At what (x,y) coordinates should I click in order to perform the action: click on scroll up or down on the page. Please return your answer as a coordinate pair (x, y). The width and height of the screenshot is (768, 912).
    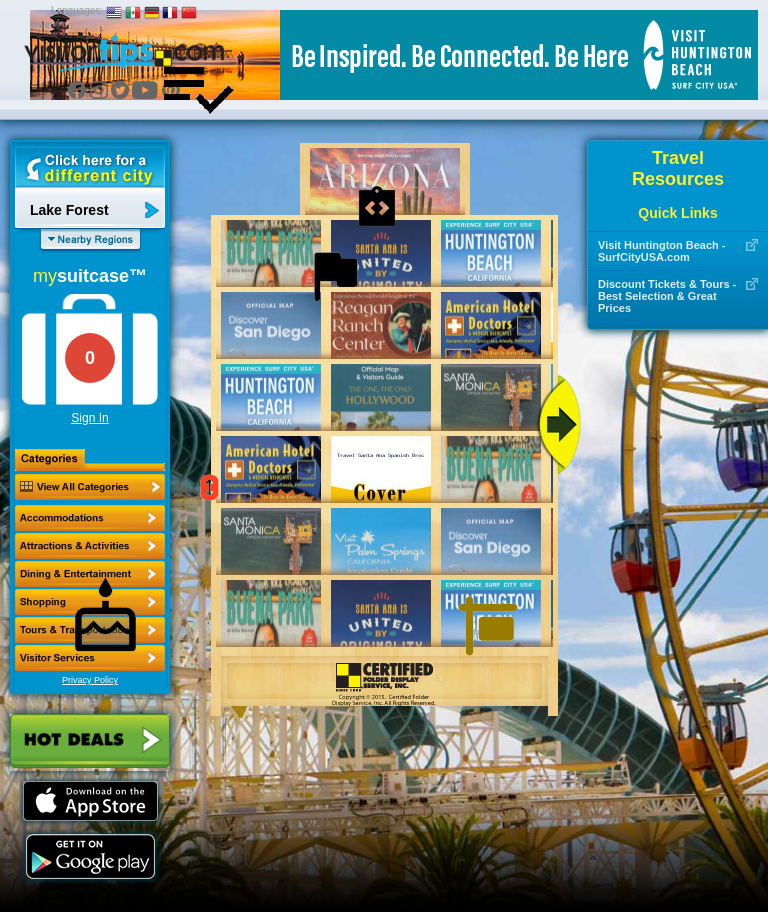
    Looking at the image, I should click on (209, 487).